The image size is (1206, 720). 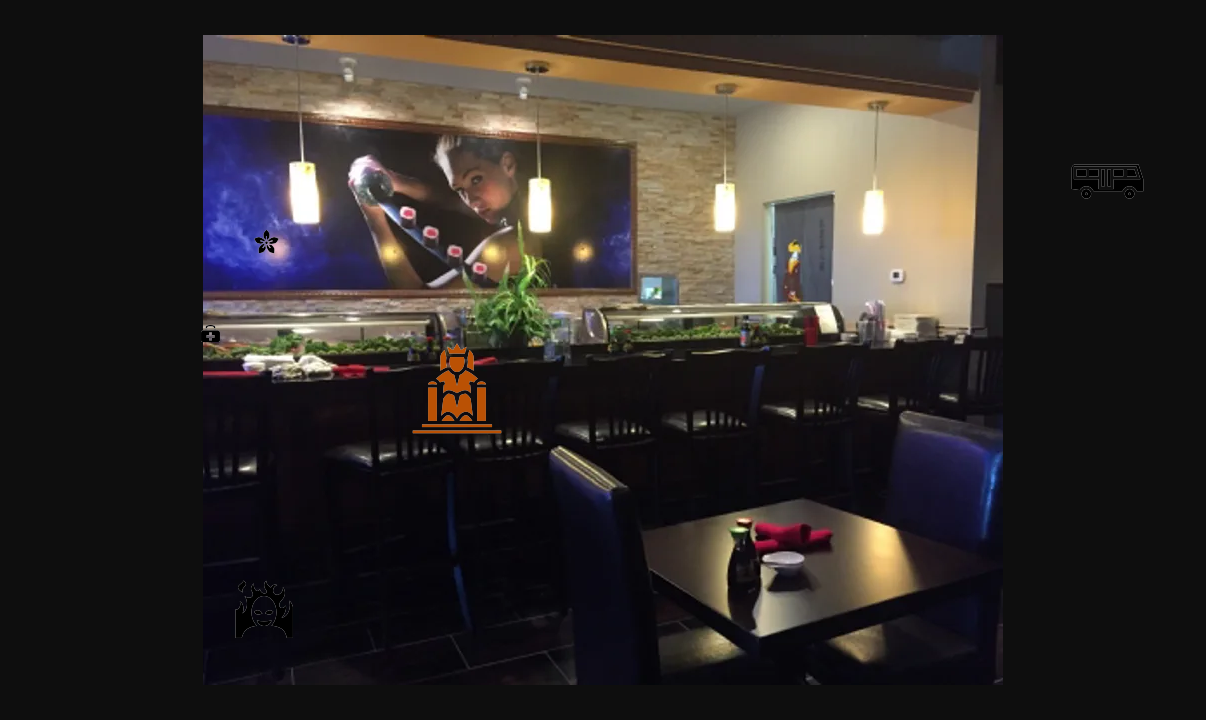 What do you see at coordinates (457, 389) in the screenshot?
I see `access kingdom or empire management` at bounding box center [457, 389].